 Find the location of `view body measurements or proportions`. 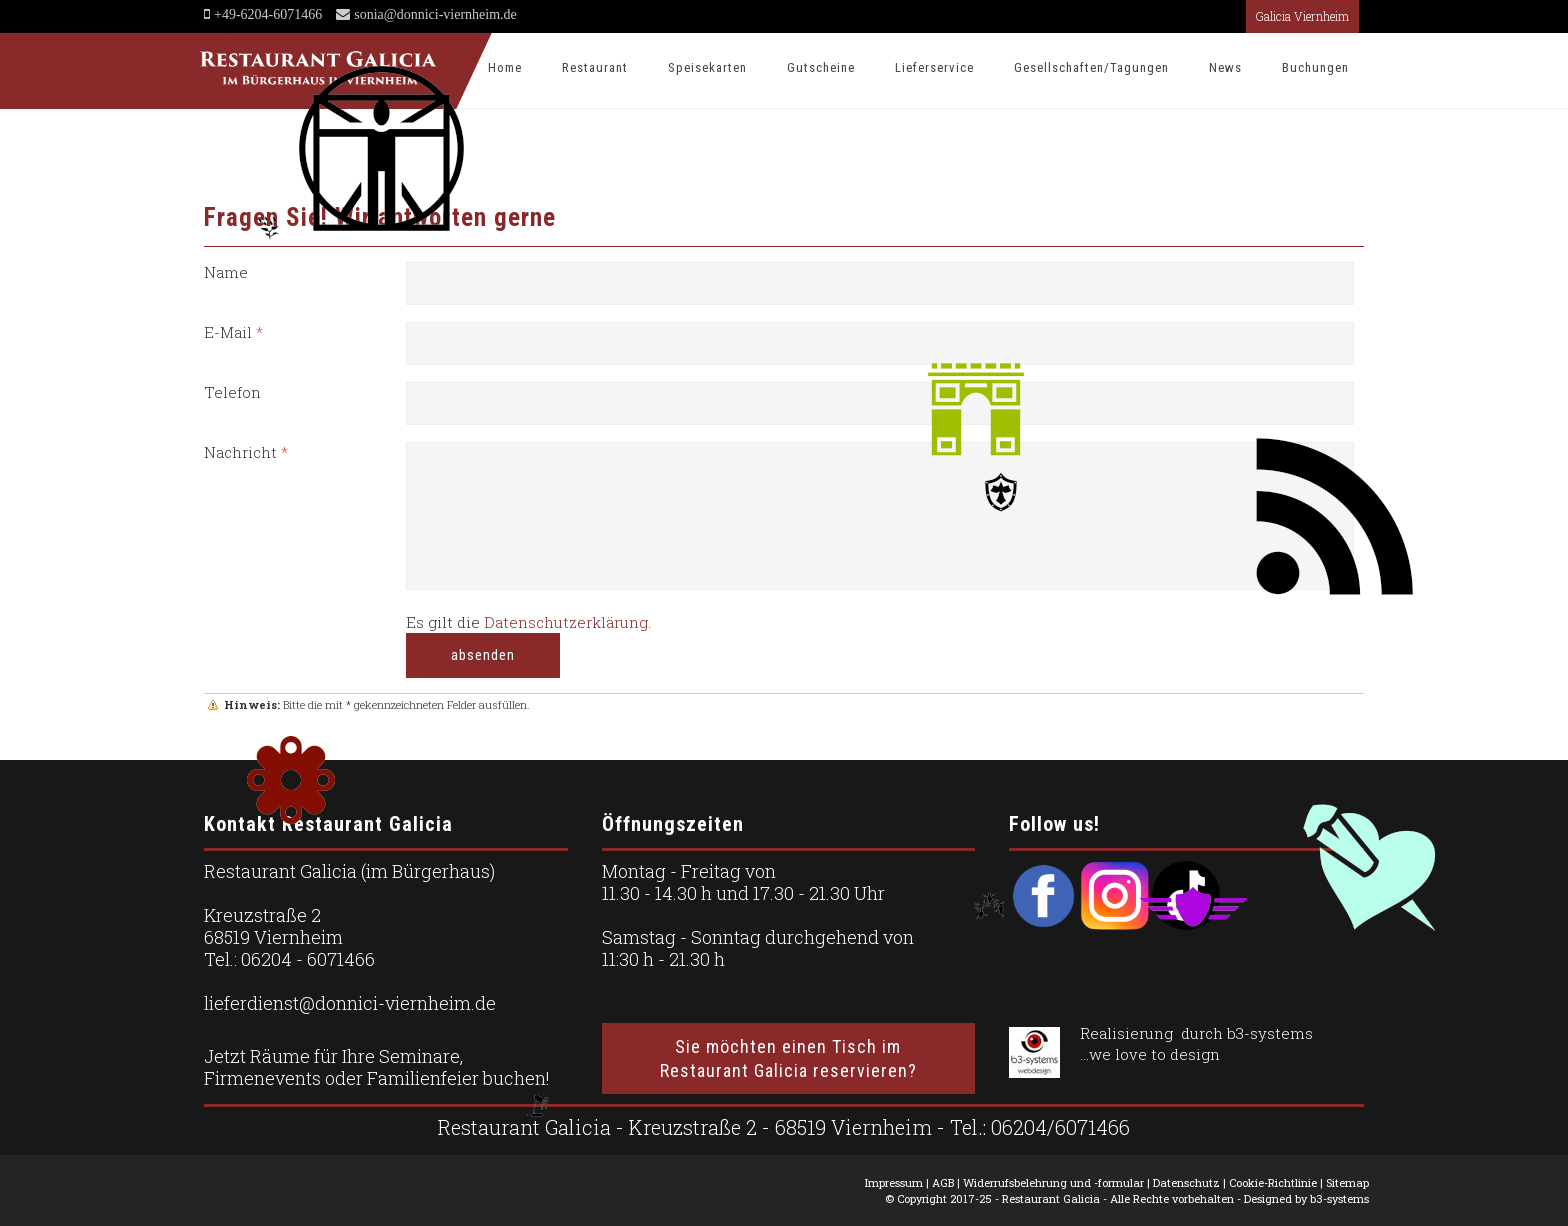

view body measurements or proportions is located at coordinates (381, 148).